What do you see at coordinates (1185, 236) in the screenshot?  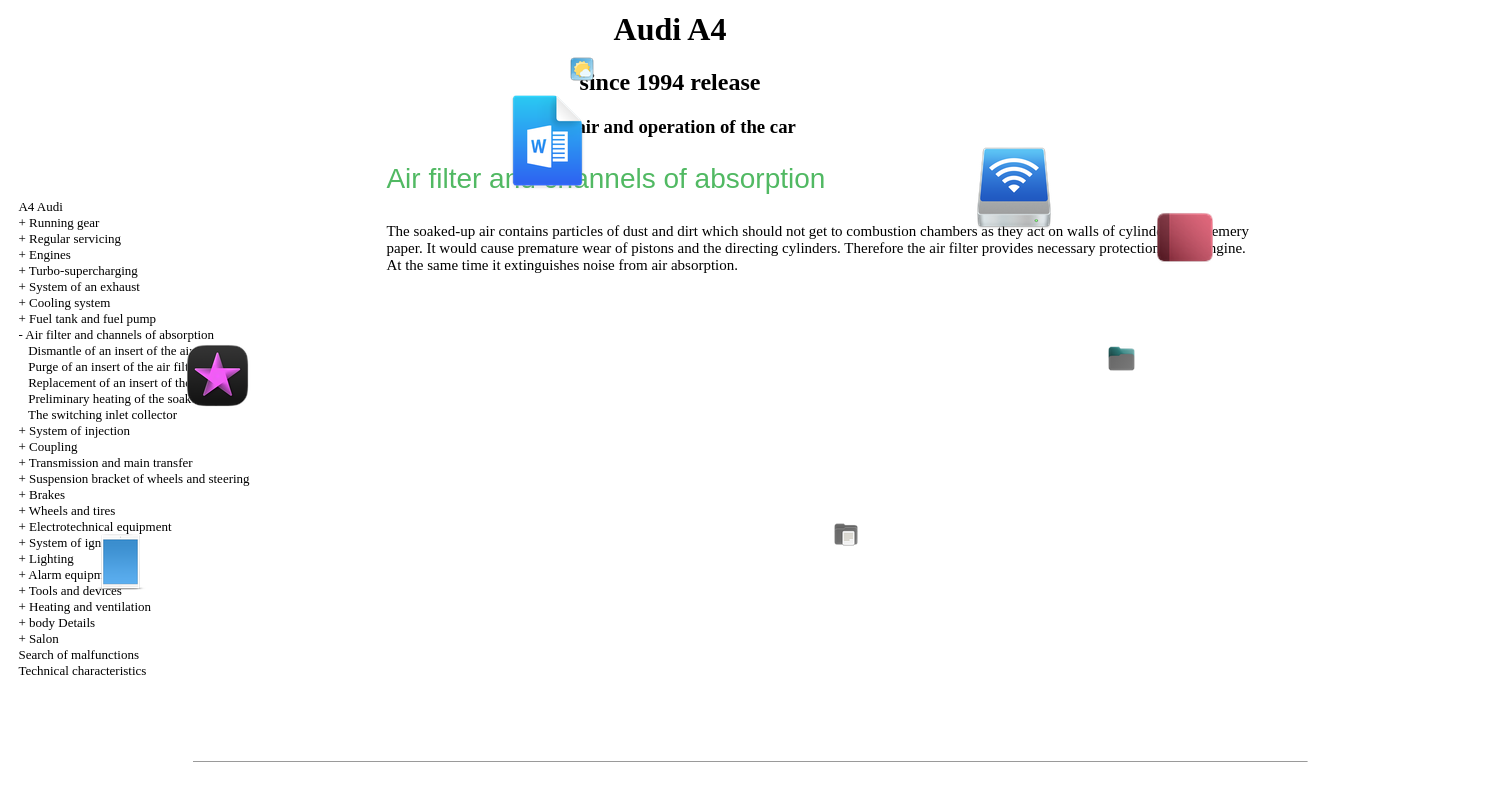 I see `access your desktop folder` at bounding box center [1185, 236].